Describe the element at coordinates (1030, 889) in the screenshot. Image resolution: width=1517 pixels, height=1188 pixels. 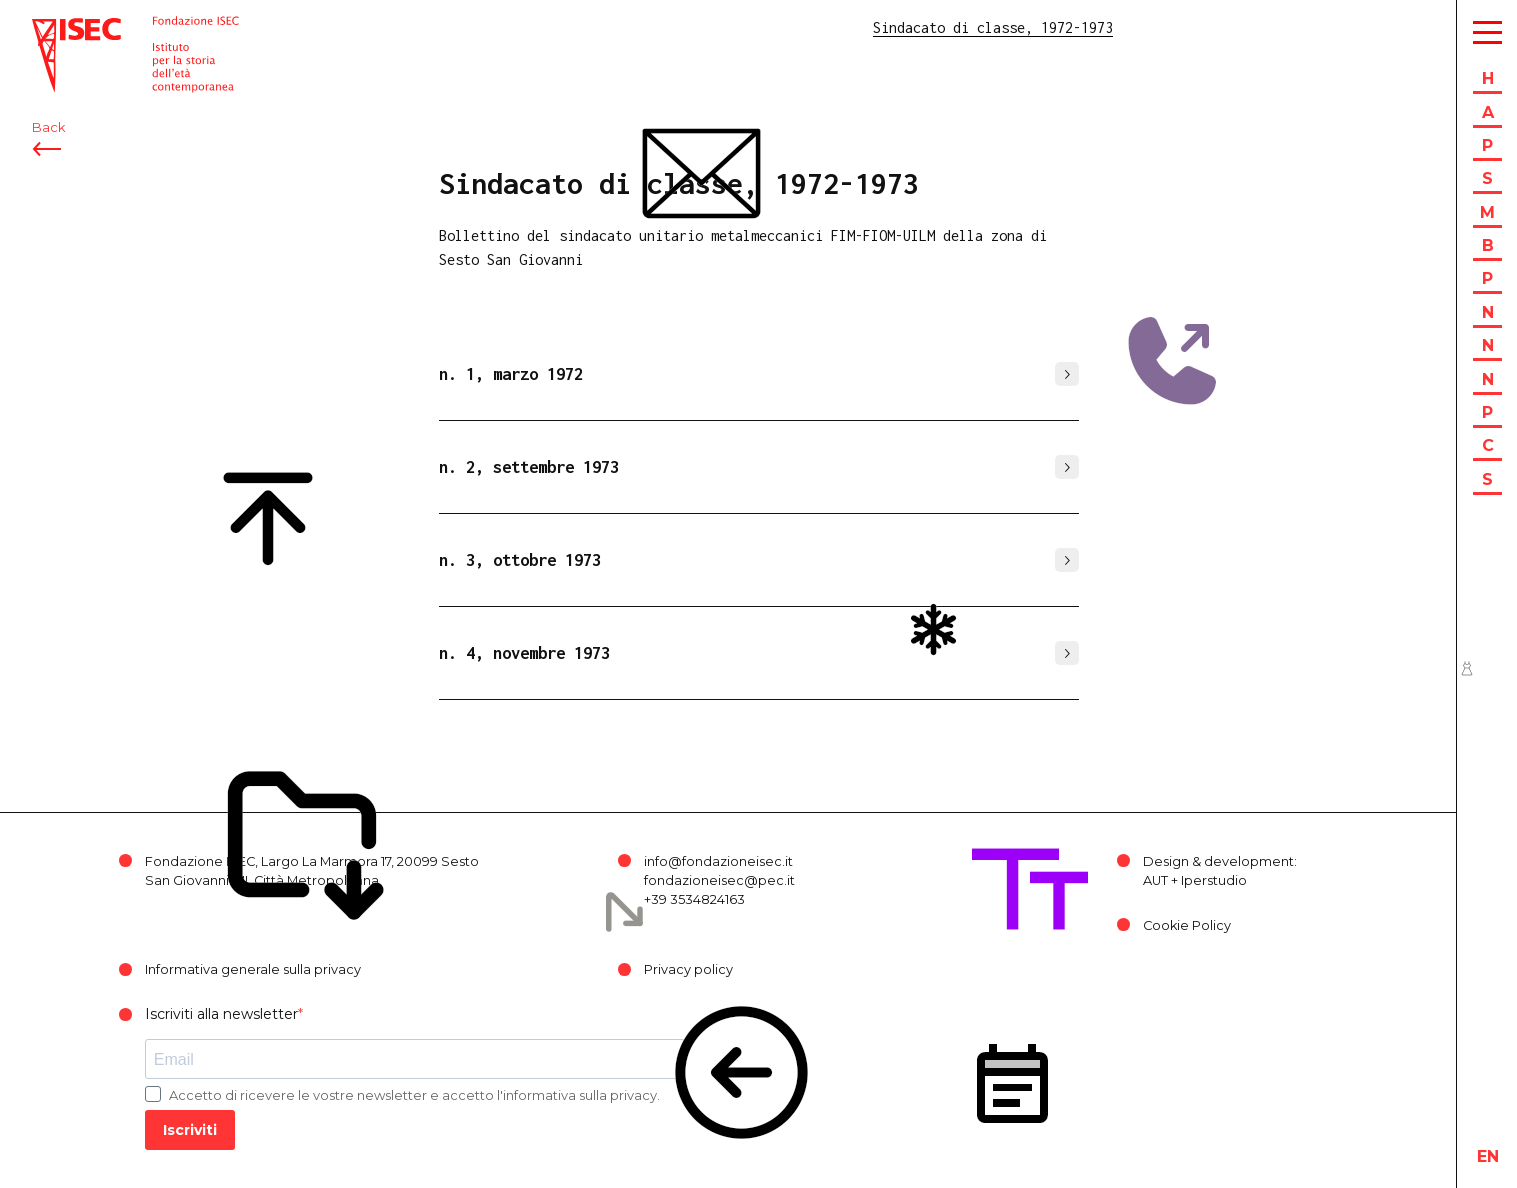
I see `adjust text size settings` at that location.